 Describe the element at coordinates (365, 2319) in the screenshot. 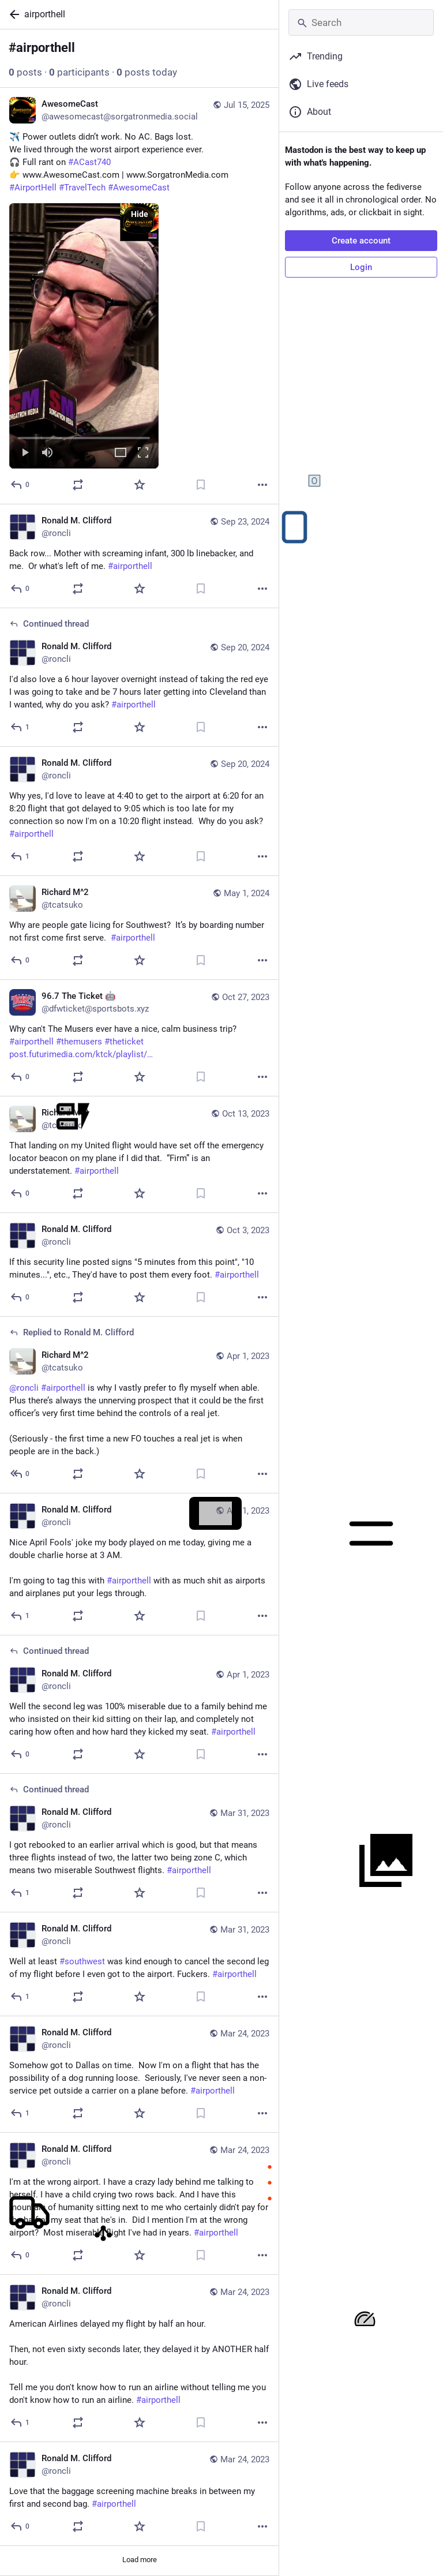

I see `view speed or performance metrics` at that location.